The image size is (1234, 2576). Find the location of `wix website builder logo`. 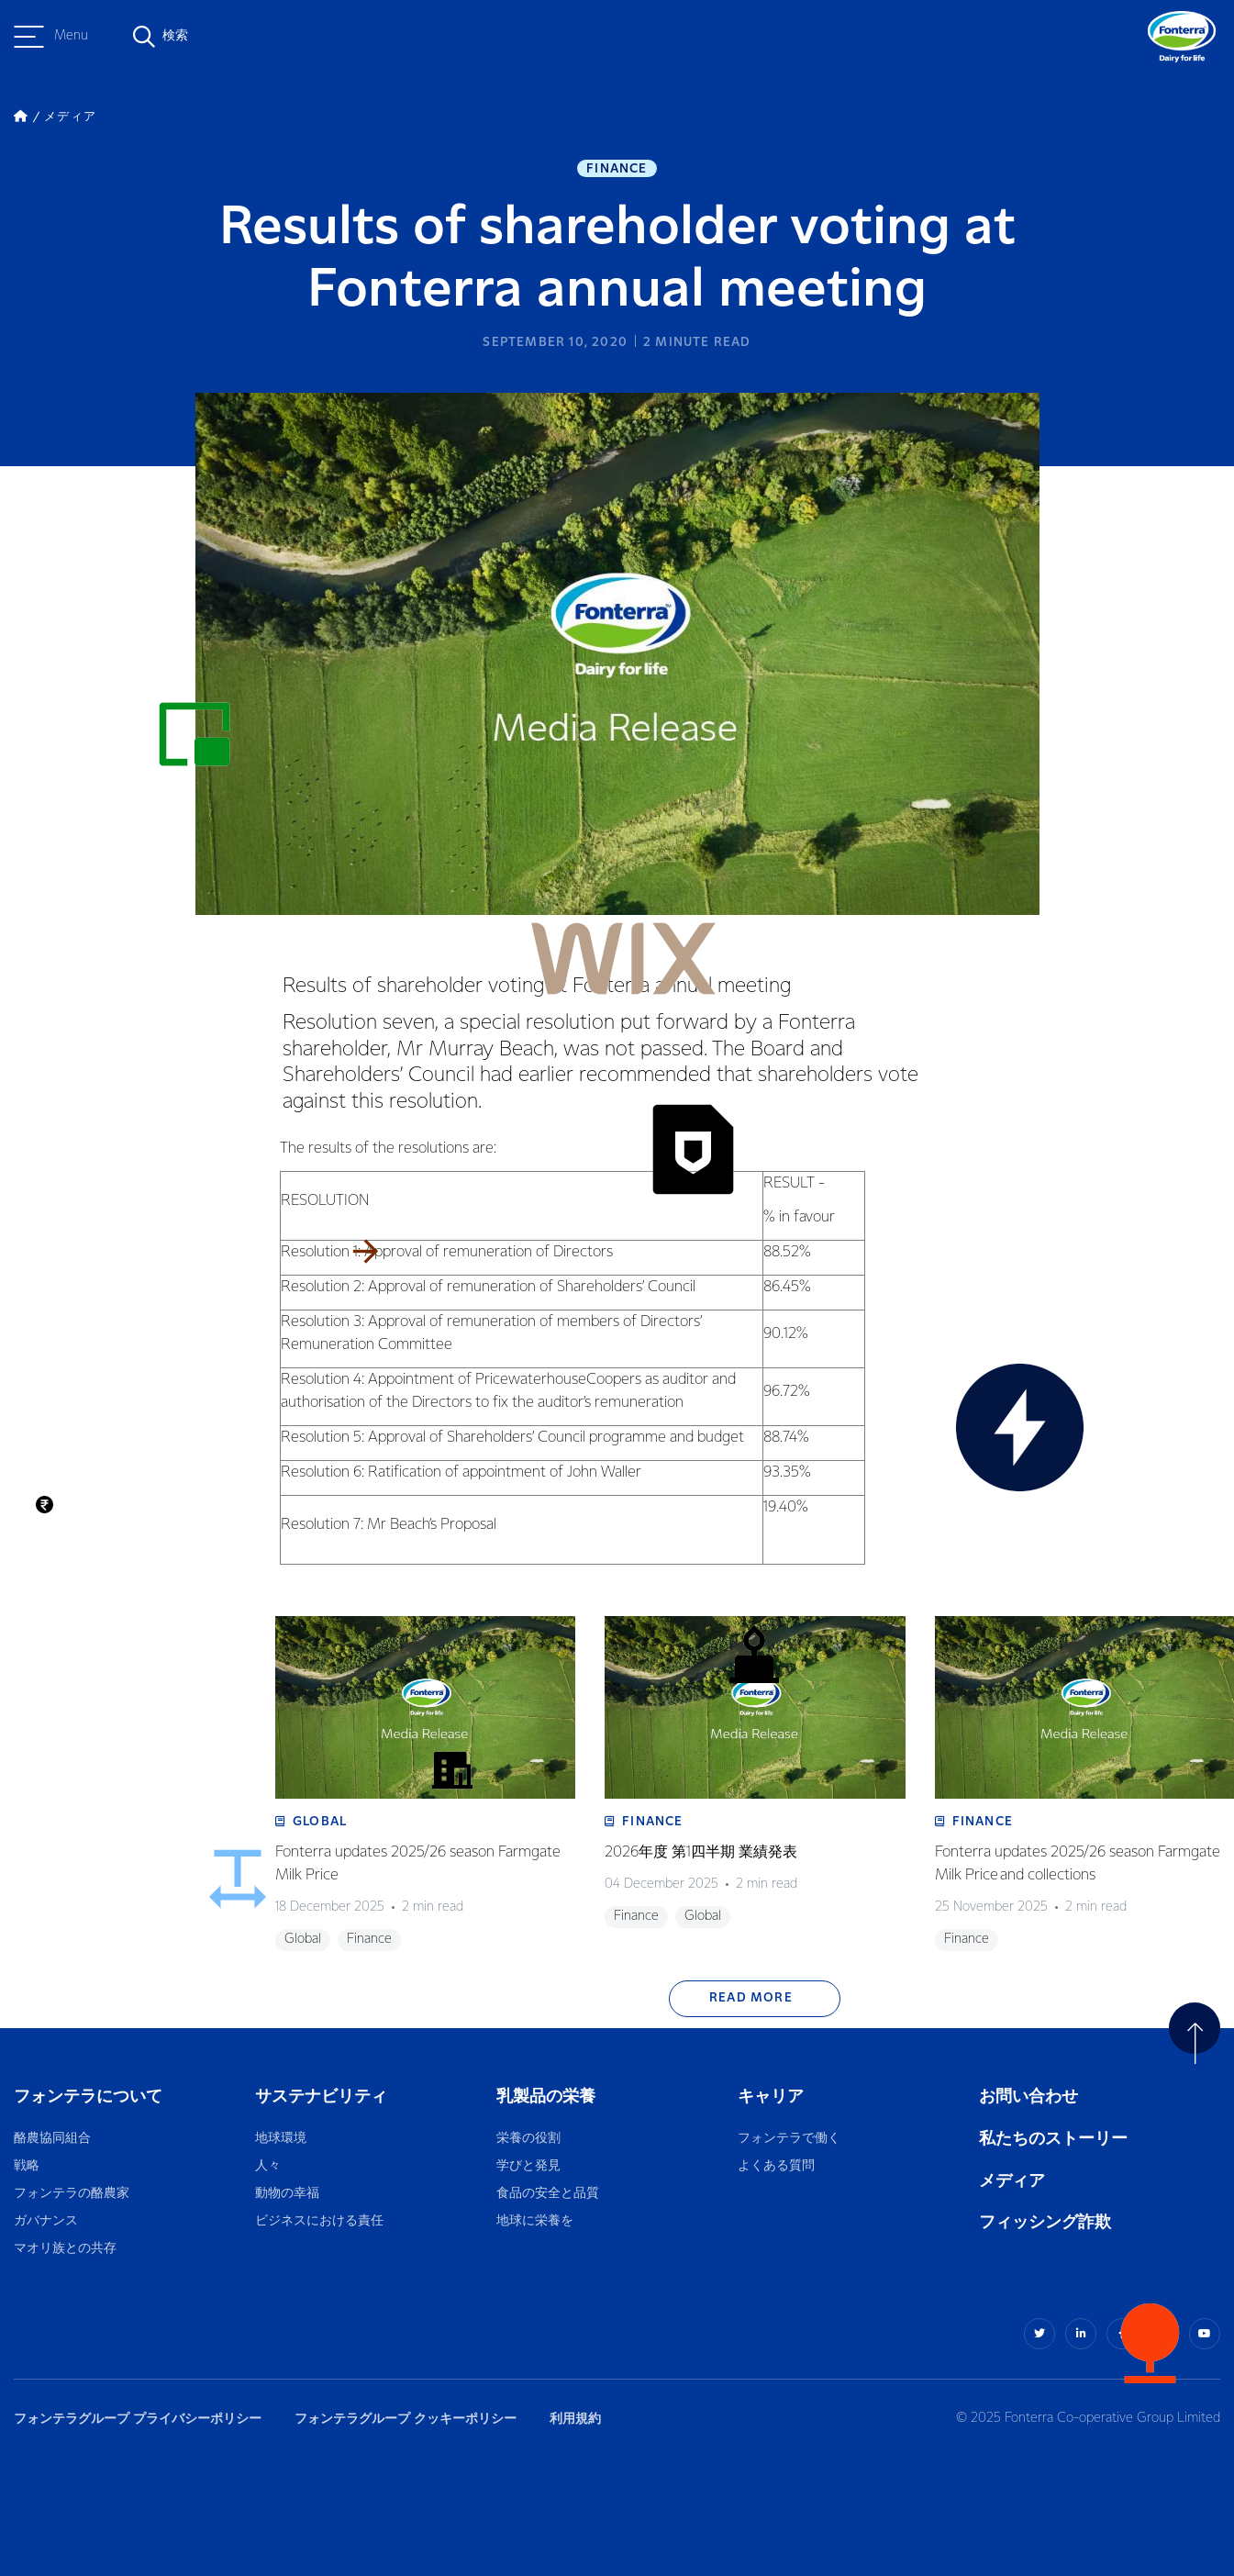

wix website builder logo is located at coordinates (623, 958).